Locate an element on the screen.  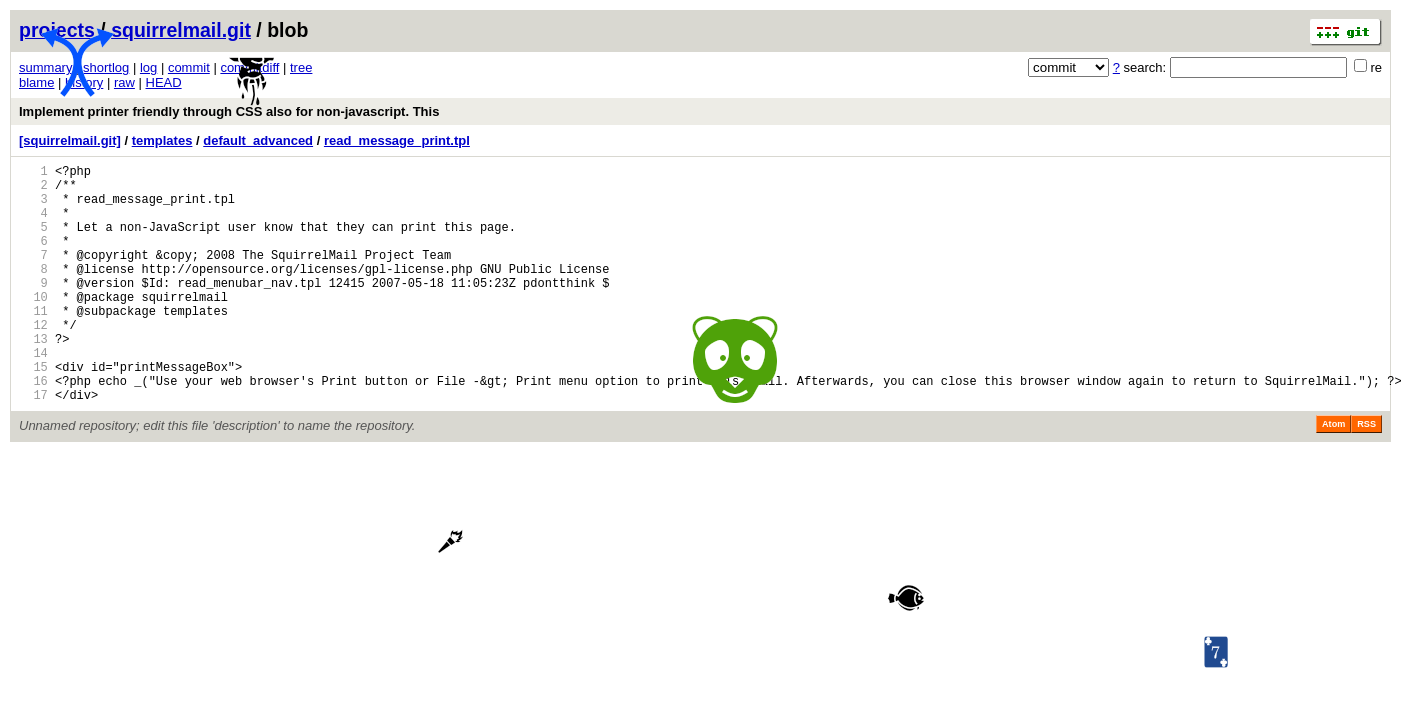
toggle flashlight or torch mode is located at coordinates (450, 540).